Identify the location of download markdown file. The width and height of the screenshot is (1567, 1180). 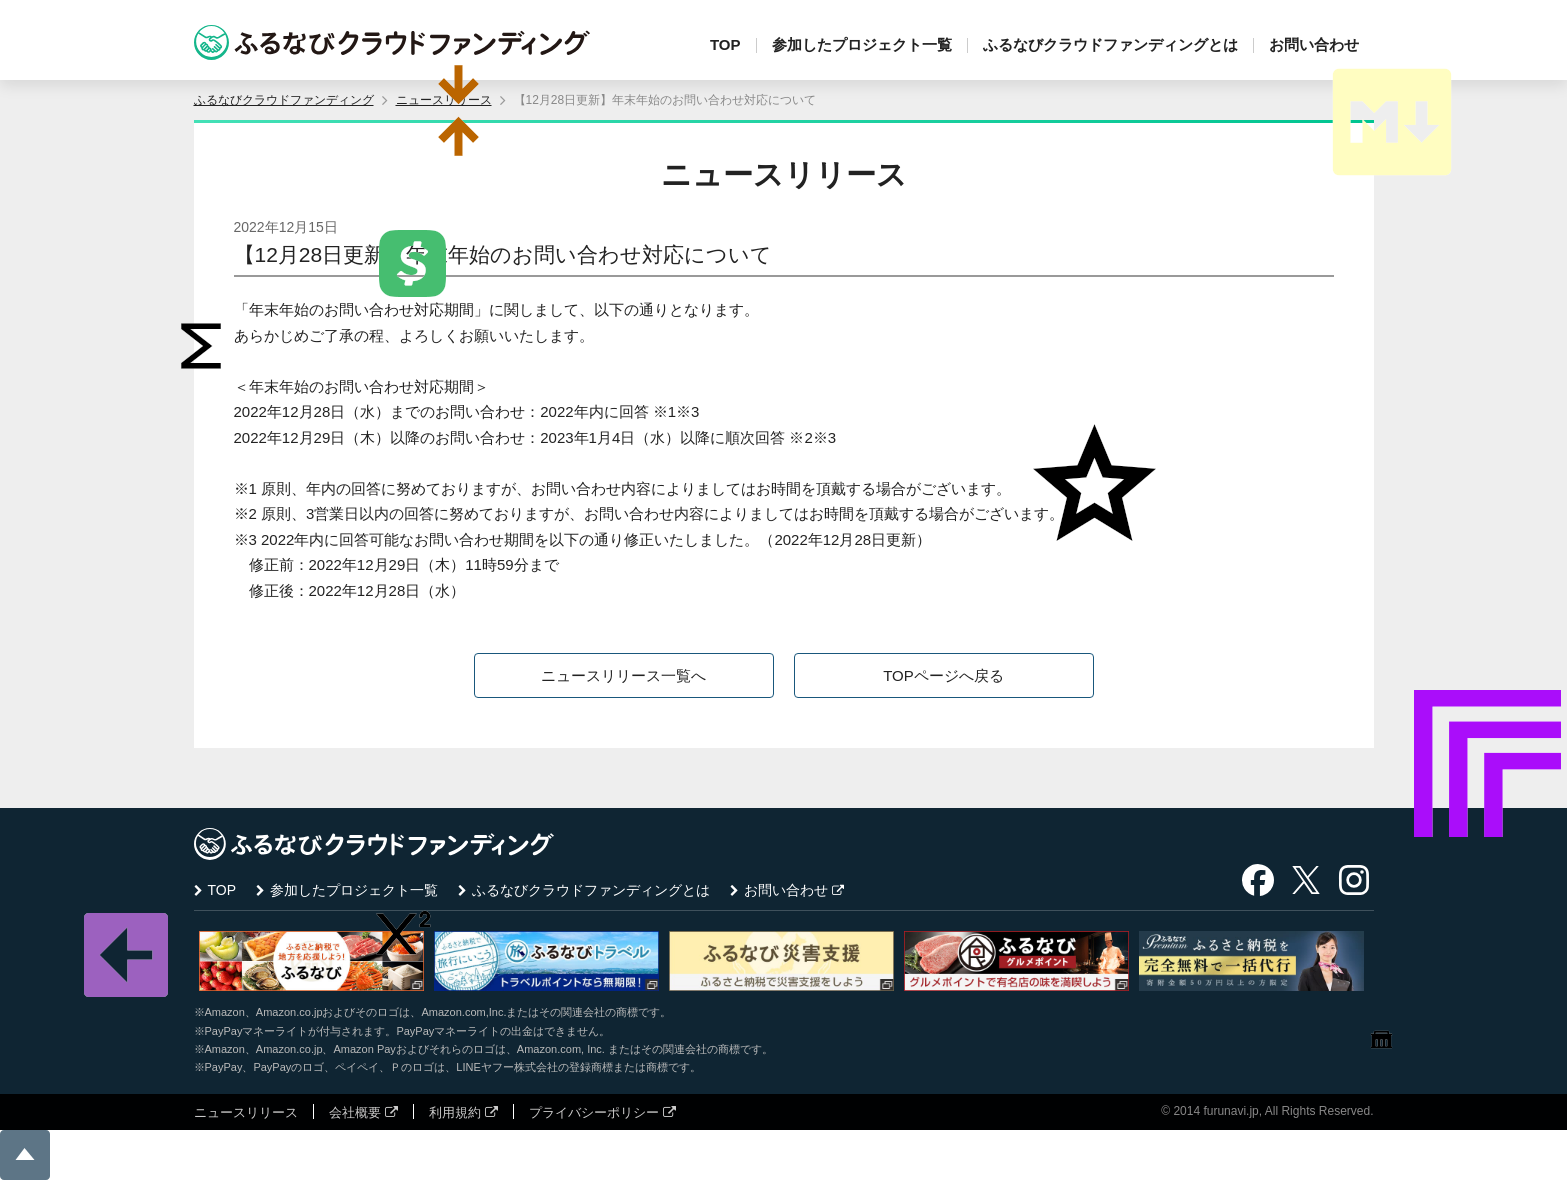
(1392, 122).